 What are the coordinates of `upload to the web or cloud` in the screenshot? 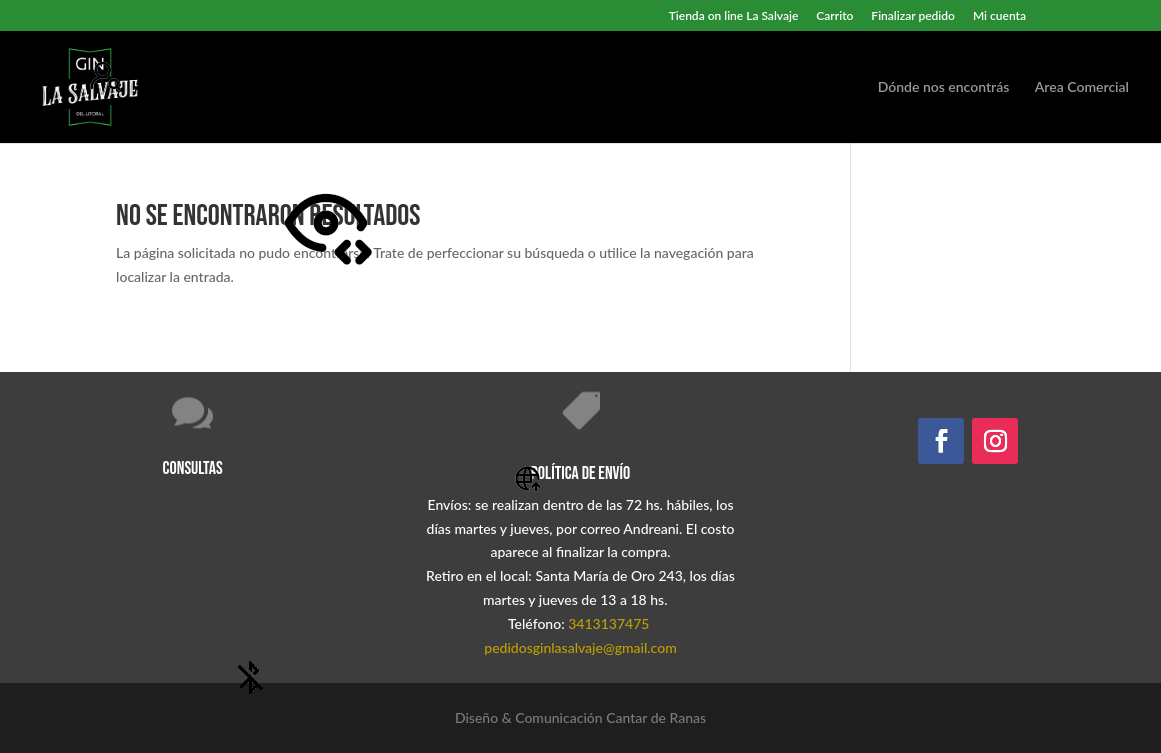 It's located at (527, 478).